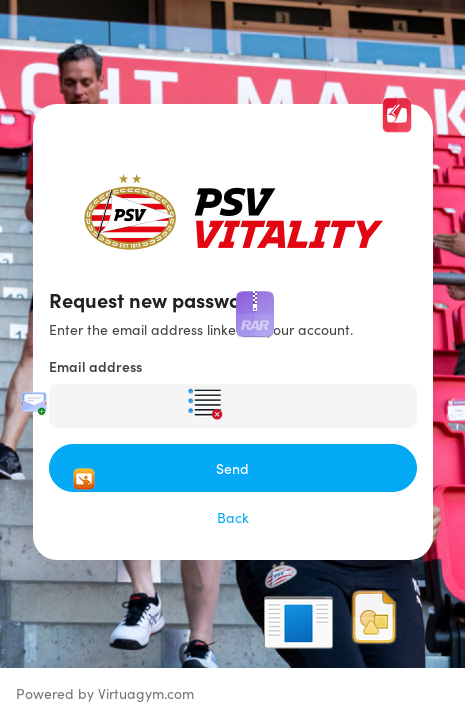 This screenshot has width=465, height=720. Describe the element at coordinates (298, 622) in the screenshot. I see `open a program or application window` at that location.